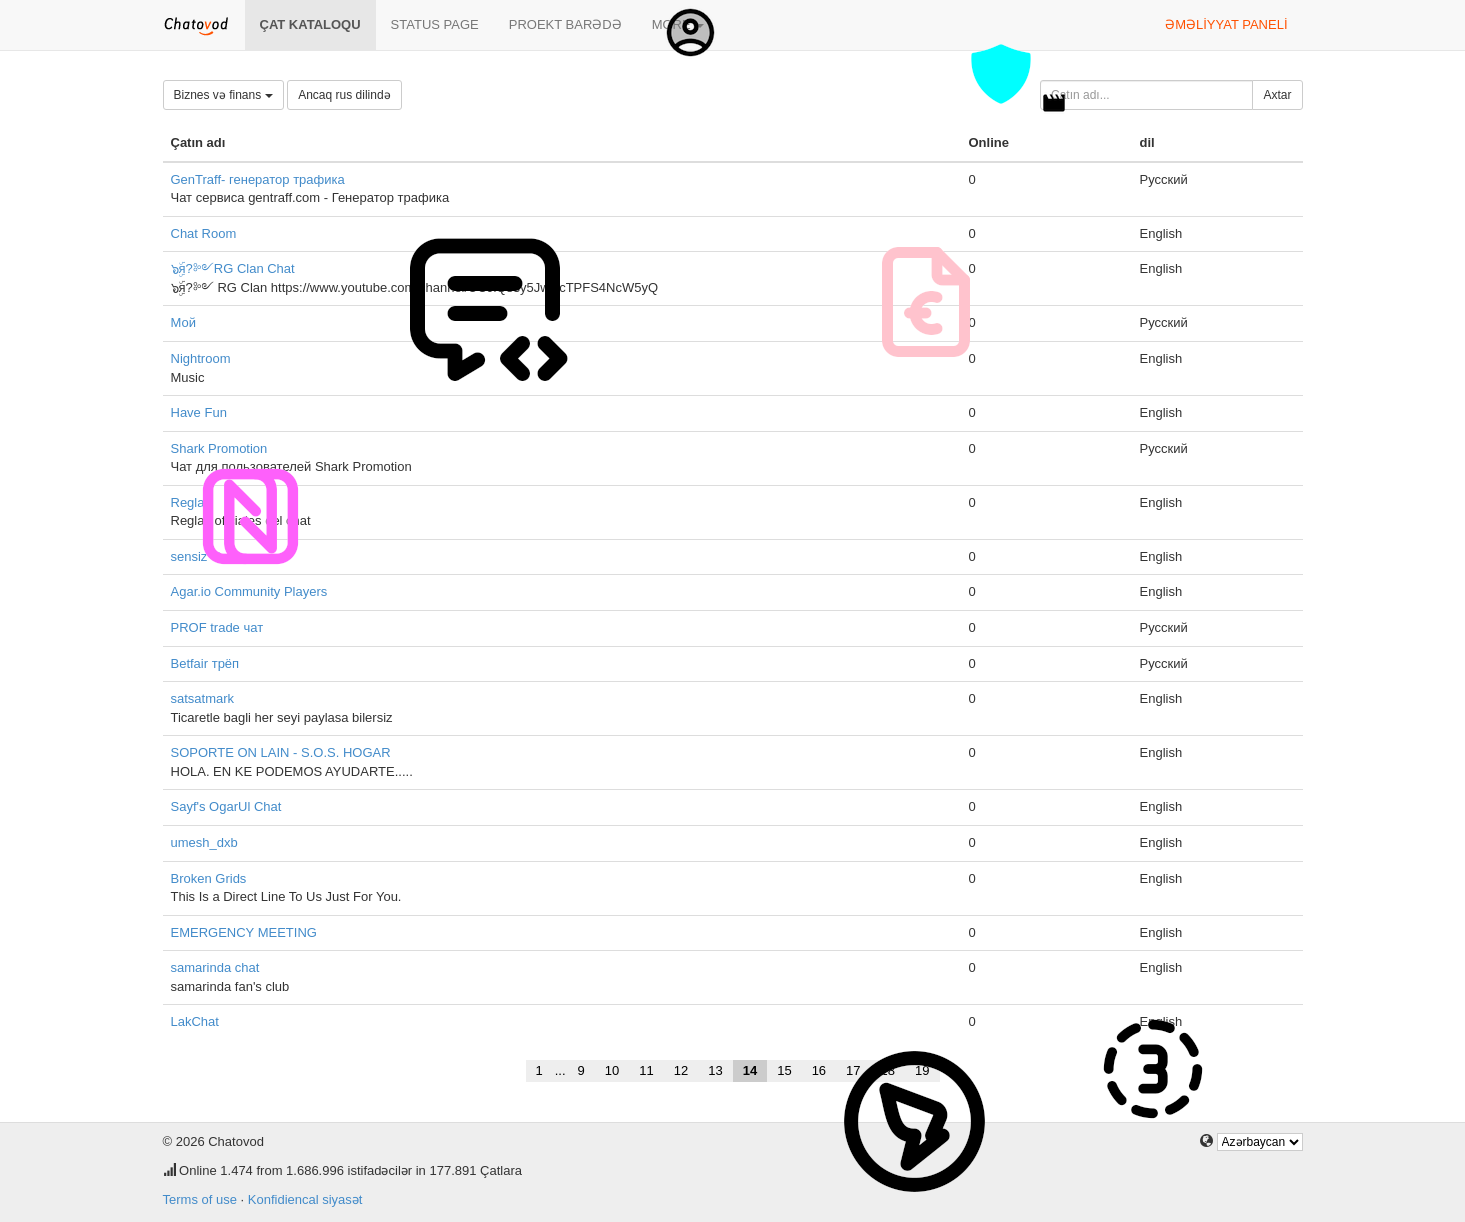 The height and width of the screenshot is (1222, 1465). I want to click on view euro currency document, so click(926, 302).